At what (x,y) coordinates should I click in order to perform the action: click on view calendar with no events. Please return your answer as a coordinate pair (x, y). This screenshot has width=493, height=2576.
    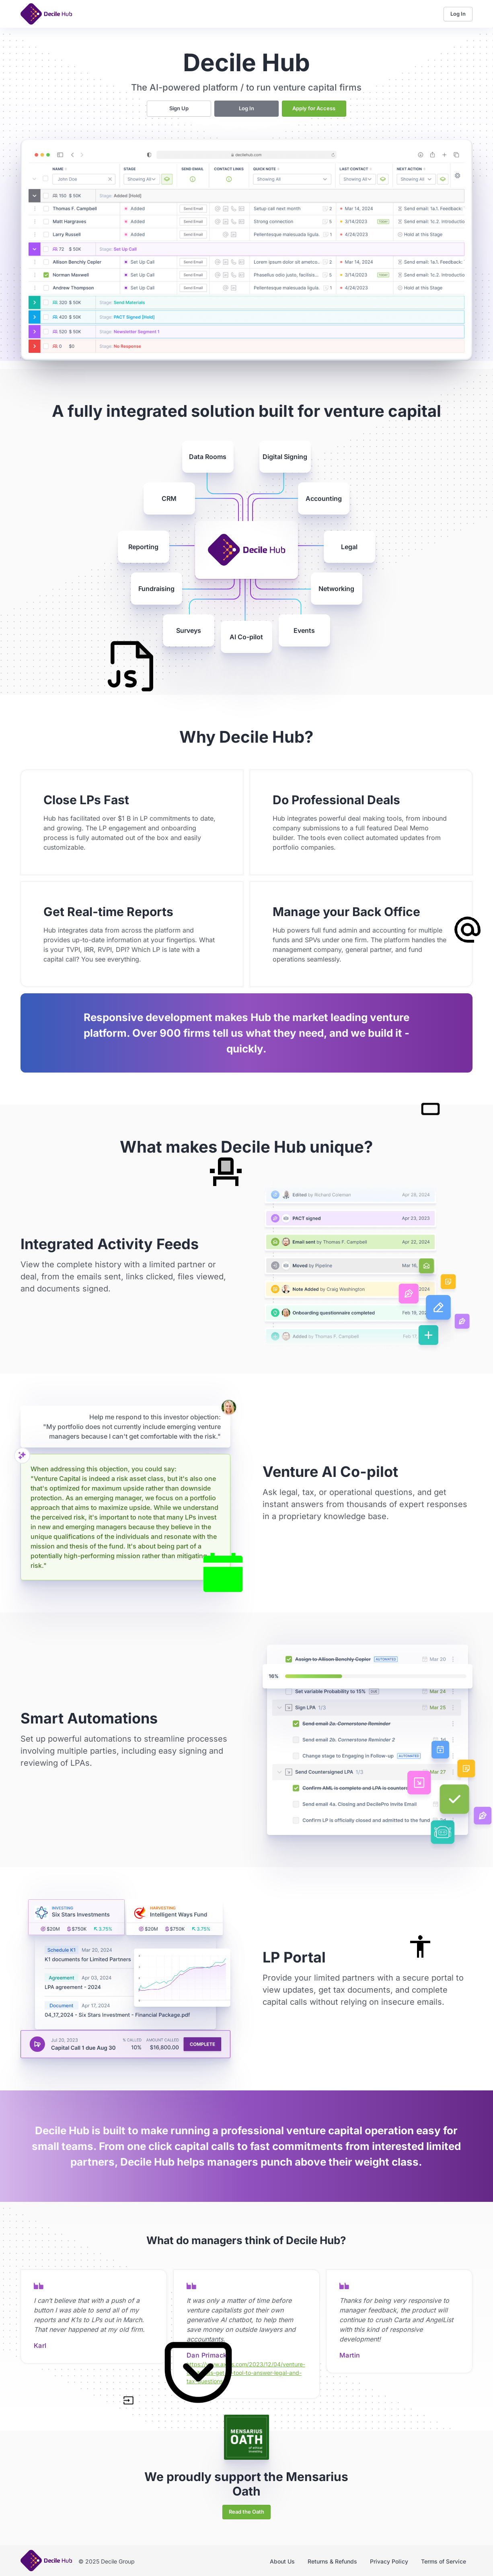
    Looking at the image, I should click on (223, 1572).